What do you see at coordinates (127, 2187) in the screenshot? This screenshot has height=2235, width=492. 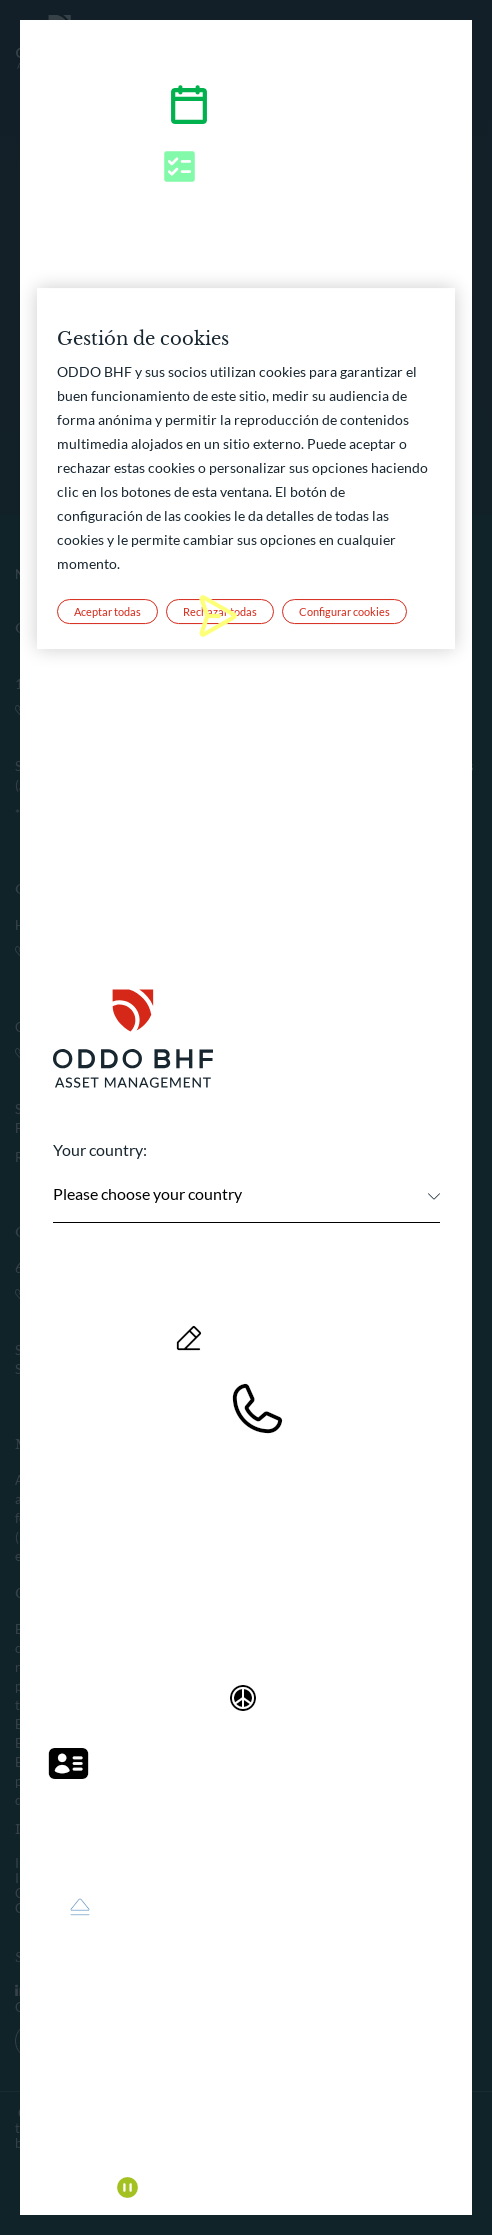 I see `pause media playback` at bounding box center [127, 2187].